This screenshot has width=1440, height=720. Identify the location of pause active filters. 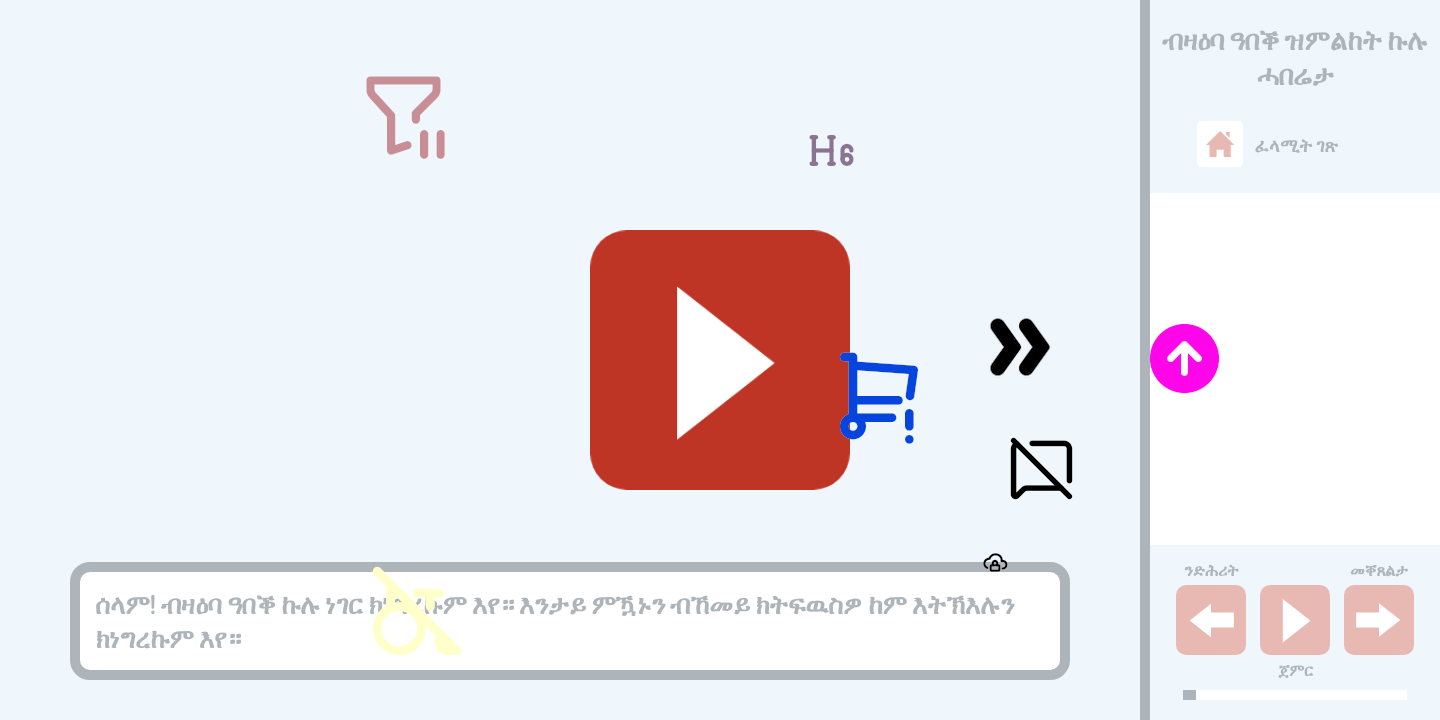
(403, 113).